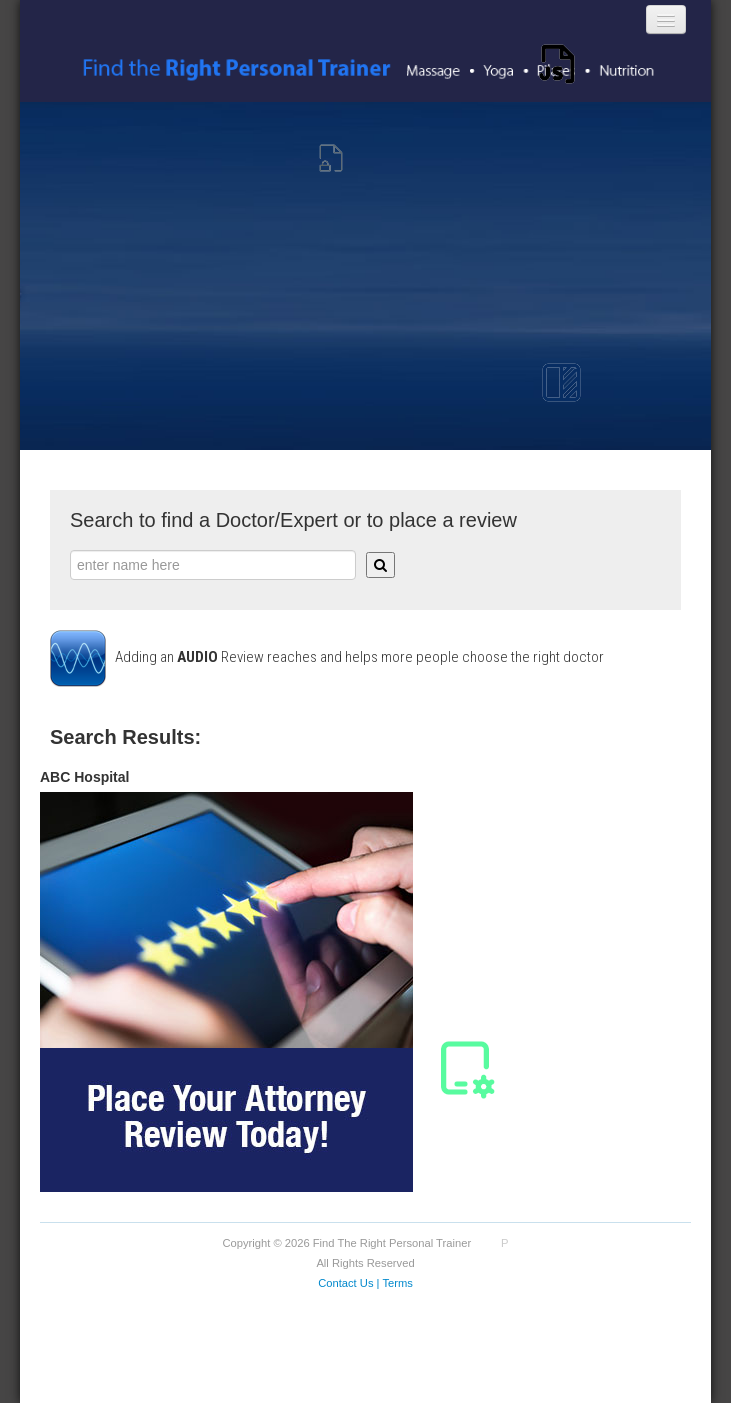 This screenshot has height=1403, width=731. Describe the element at coordinates (558, 64) in the screenshot. I see `javascript file in a project directory` at that location.